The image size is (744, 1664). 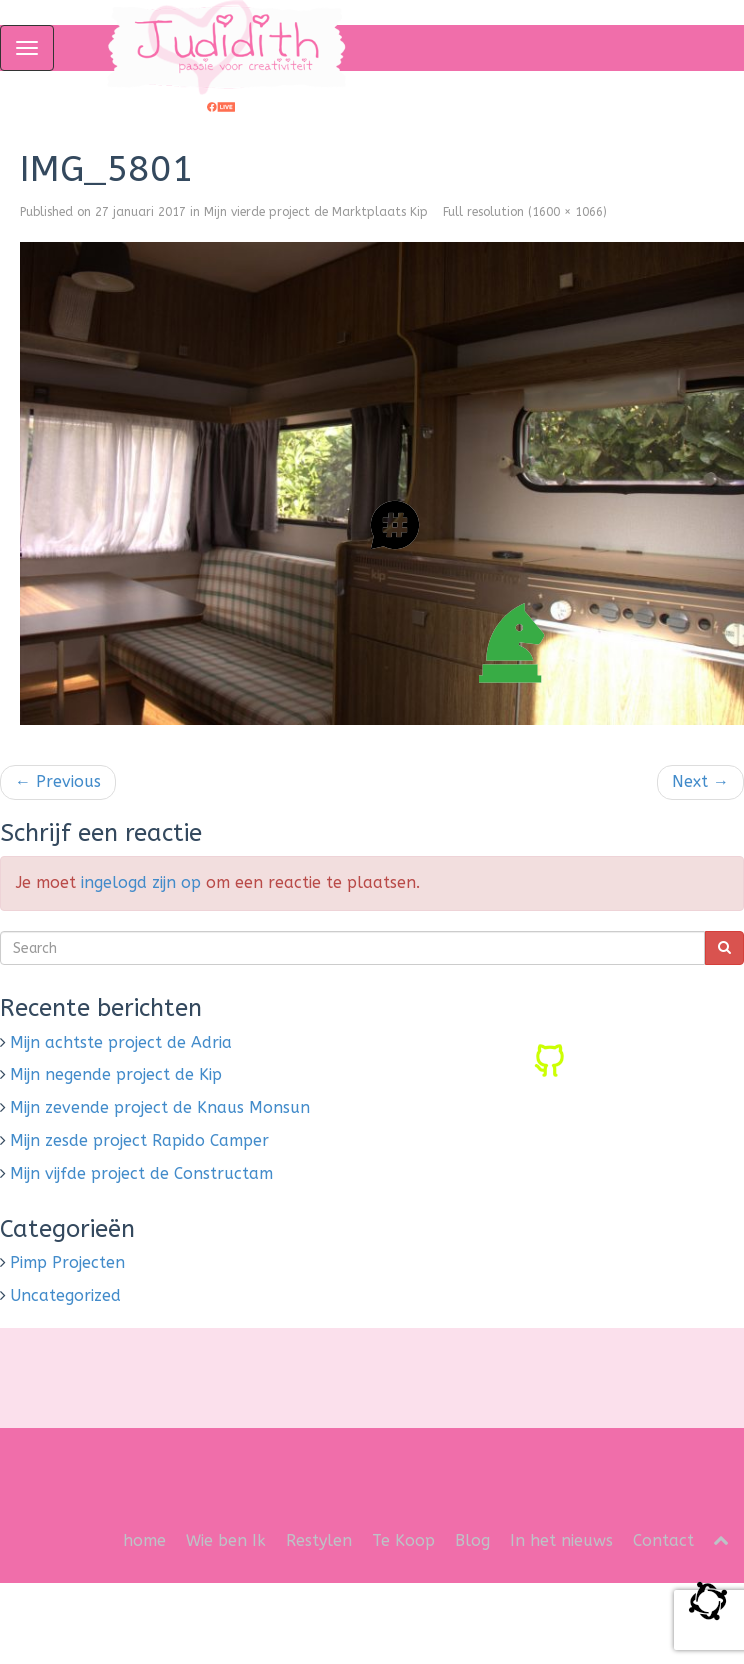 I want to click on play chess game, so click(x=512, y=646).